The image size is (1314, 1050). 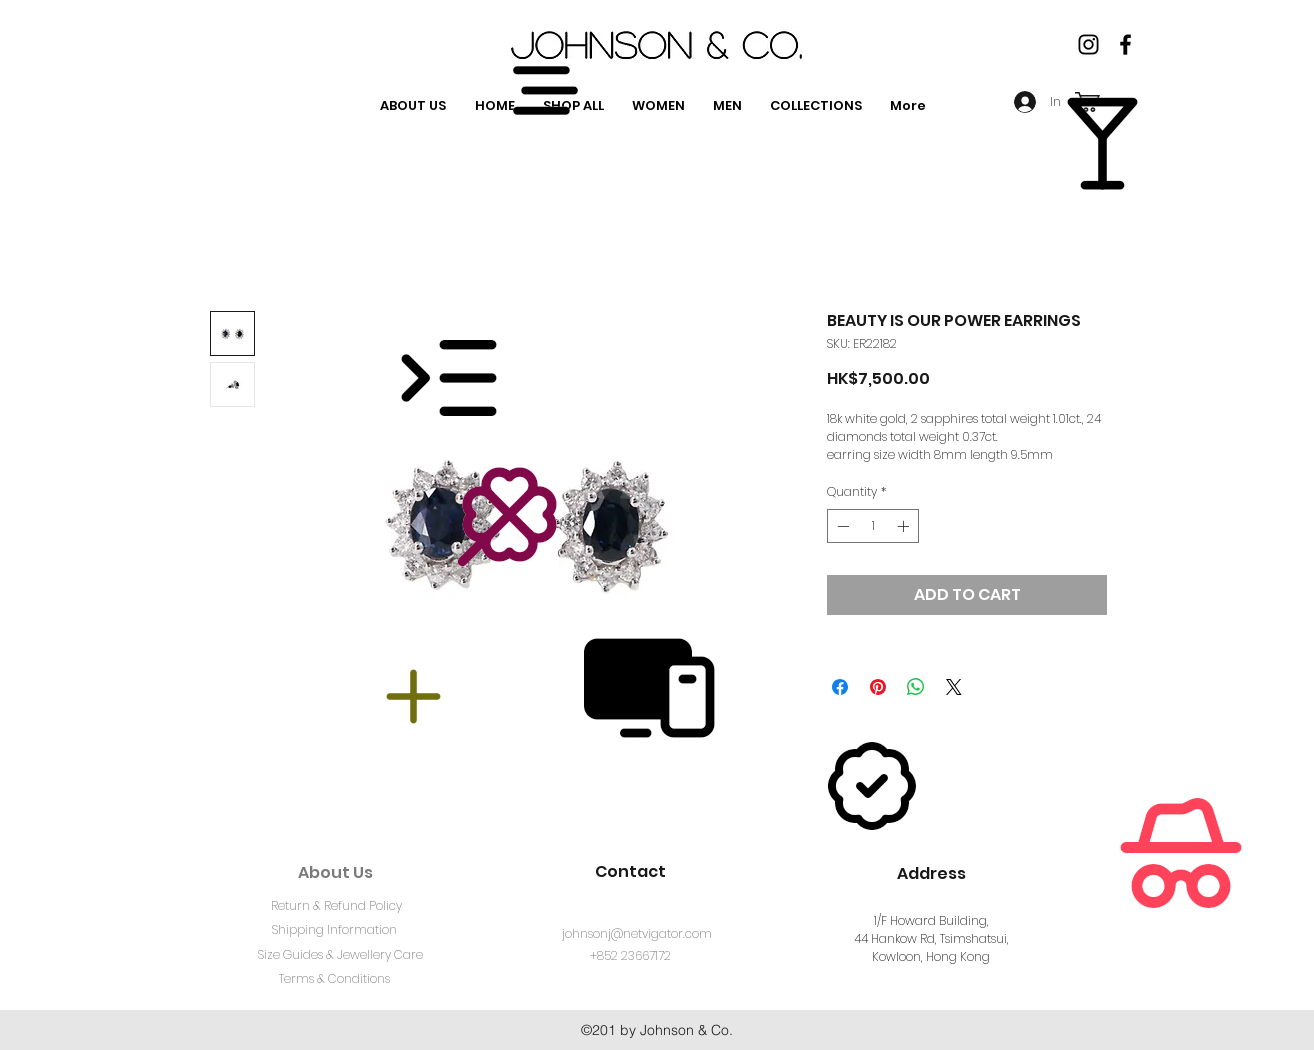 What do you see at coordinates (509, 514) in the screenshot?
I see `indicates a lucky or bonus reward feature` at bounding box center [509, 514].